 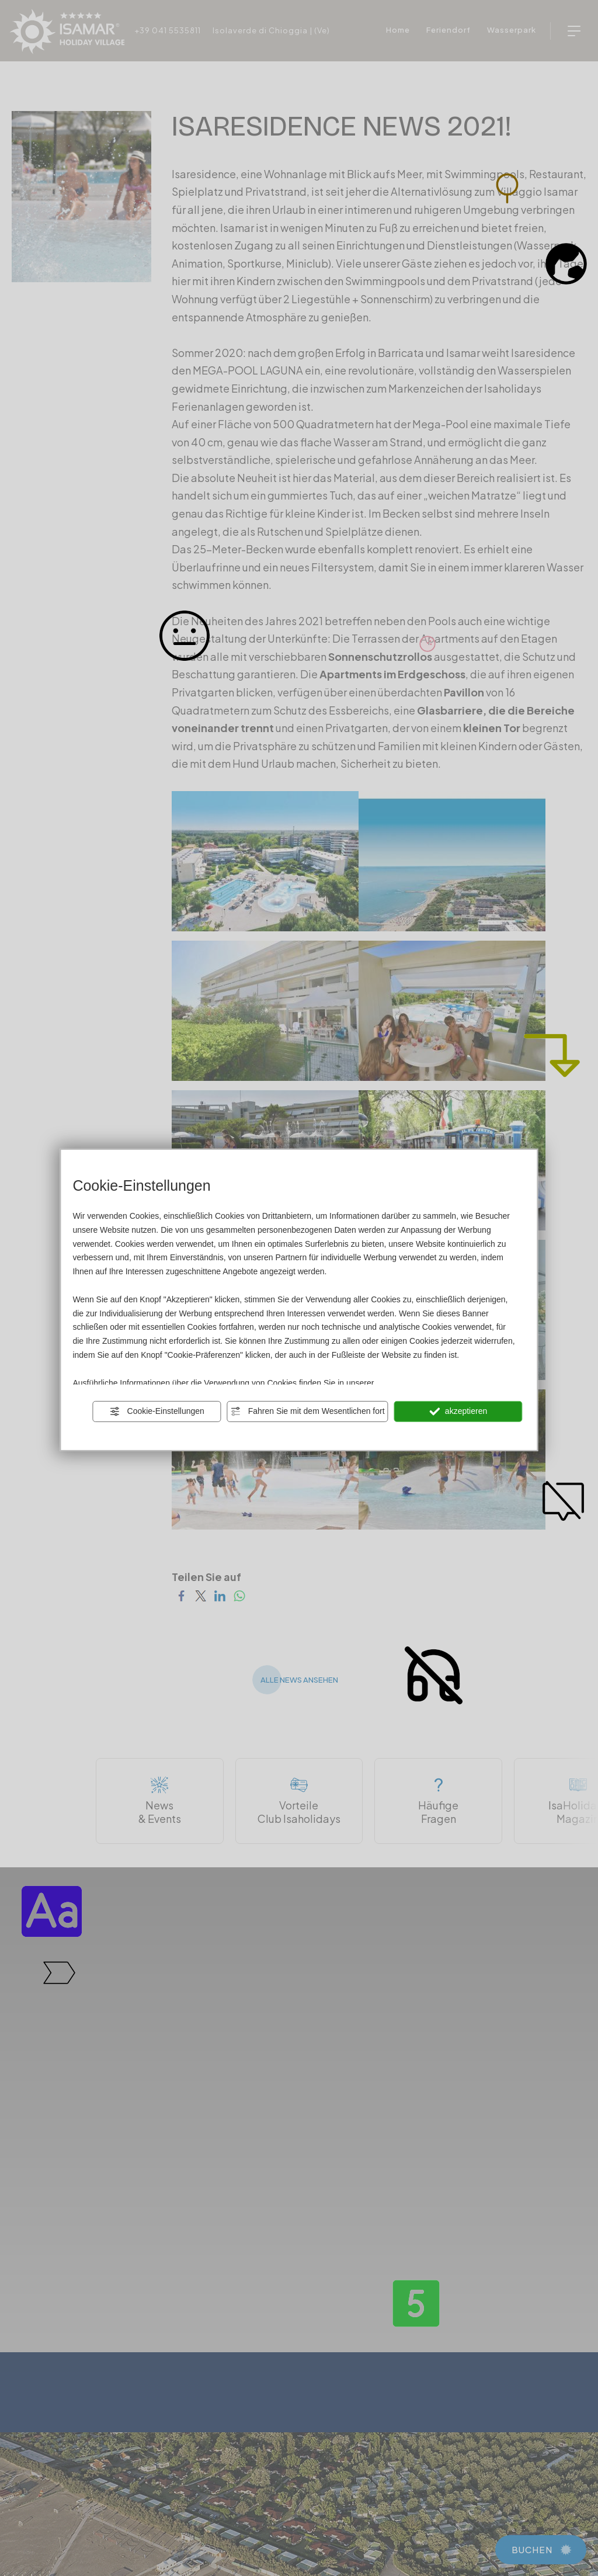 What do you see at coordinates (427, 644) in the screenshot?
I see `access bowling or sports games` at bounding box center [427, 644].